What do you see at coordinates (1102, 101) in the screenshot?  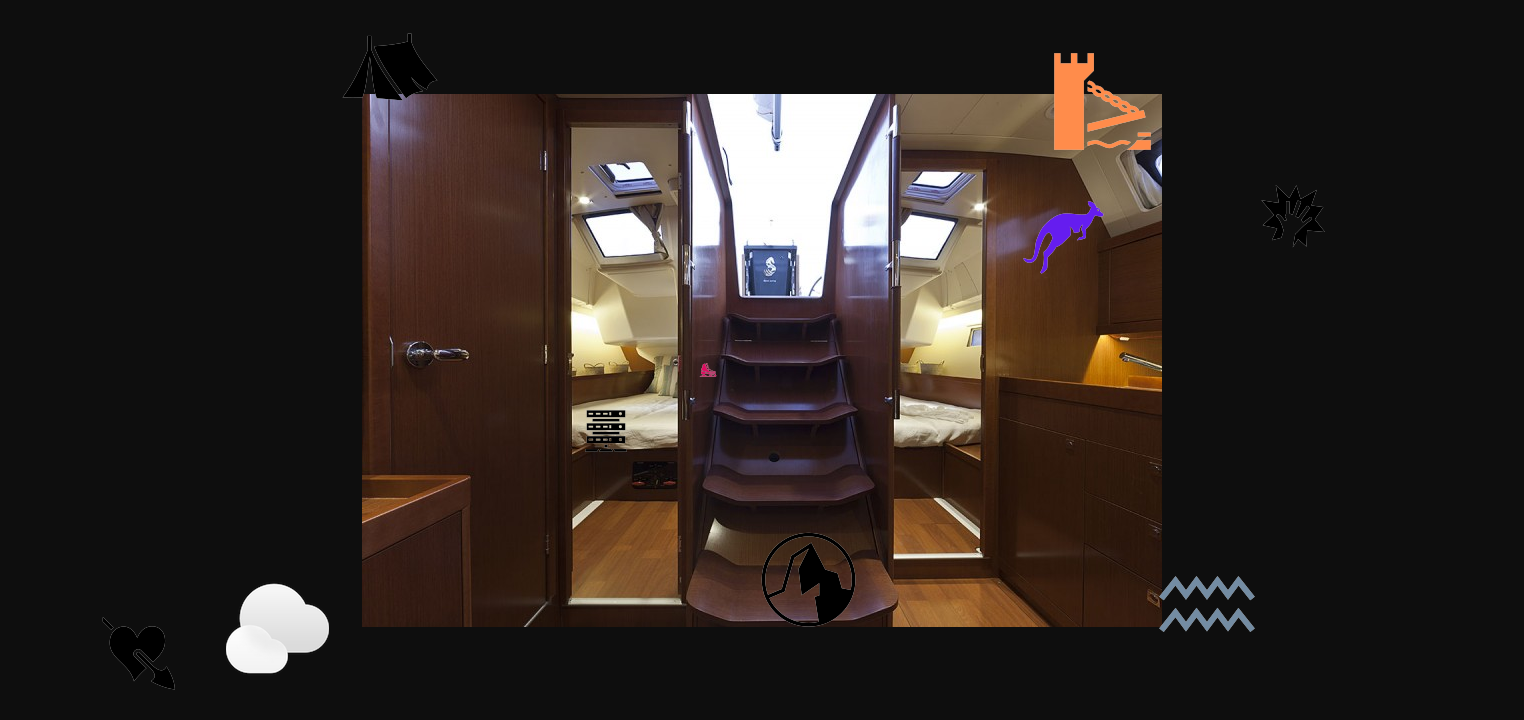 I see `access castle or fortress features in a game` at bounding box center [1102, 101].